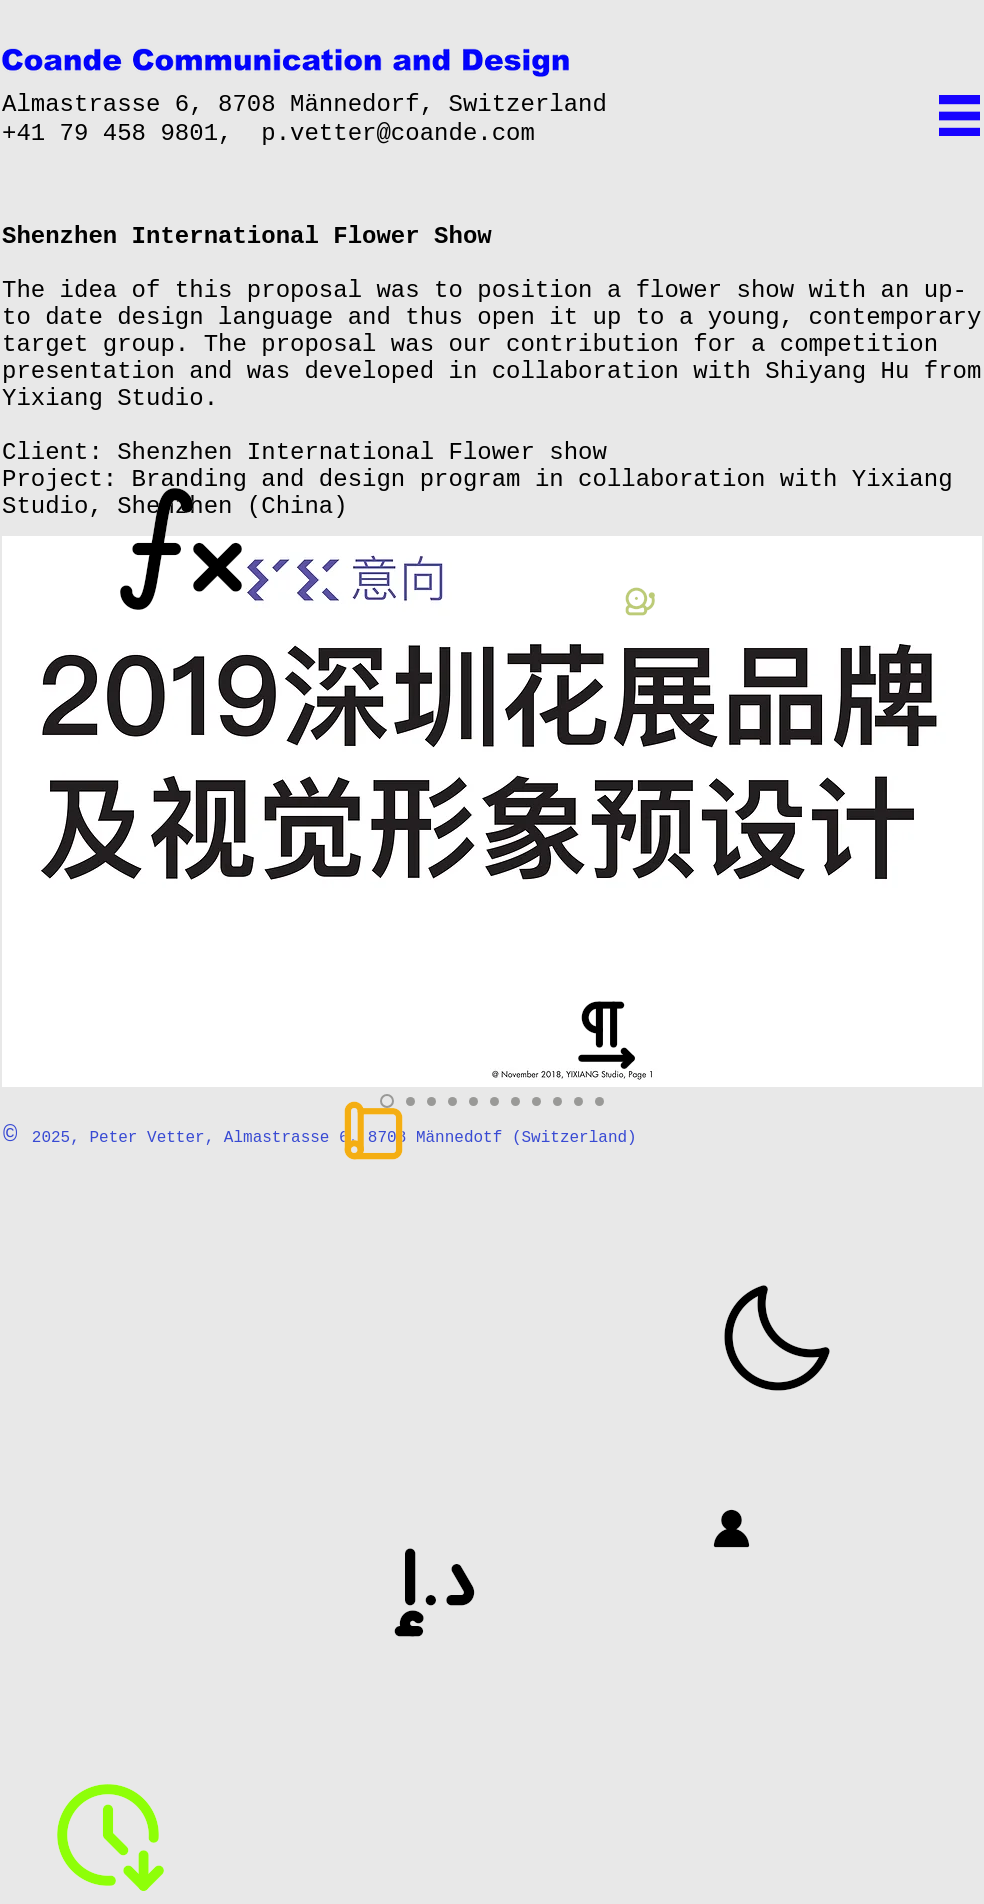 This screenshot has width=984, height=1904. What do you see at coordinates (436, 1595) in the screenshot?
I see `indicates price or amount in UAE dirhams` at bounding box center [436, 1595].